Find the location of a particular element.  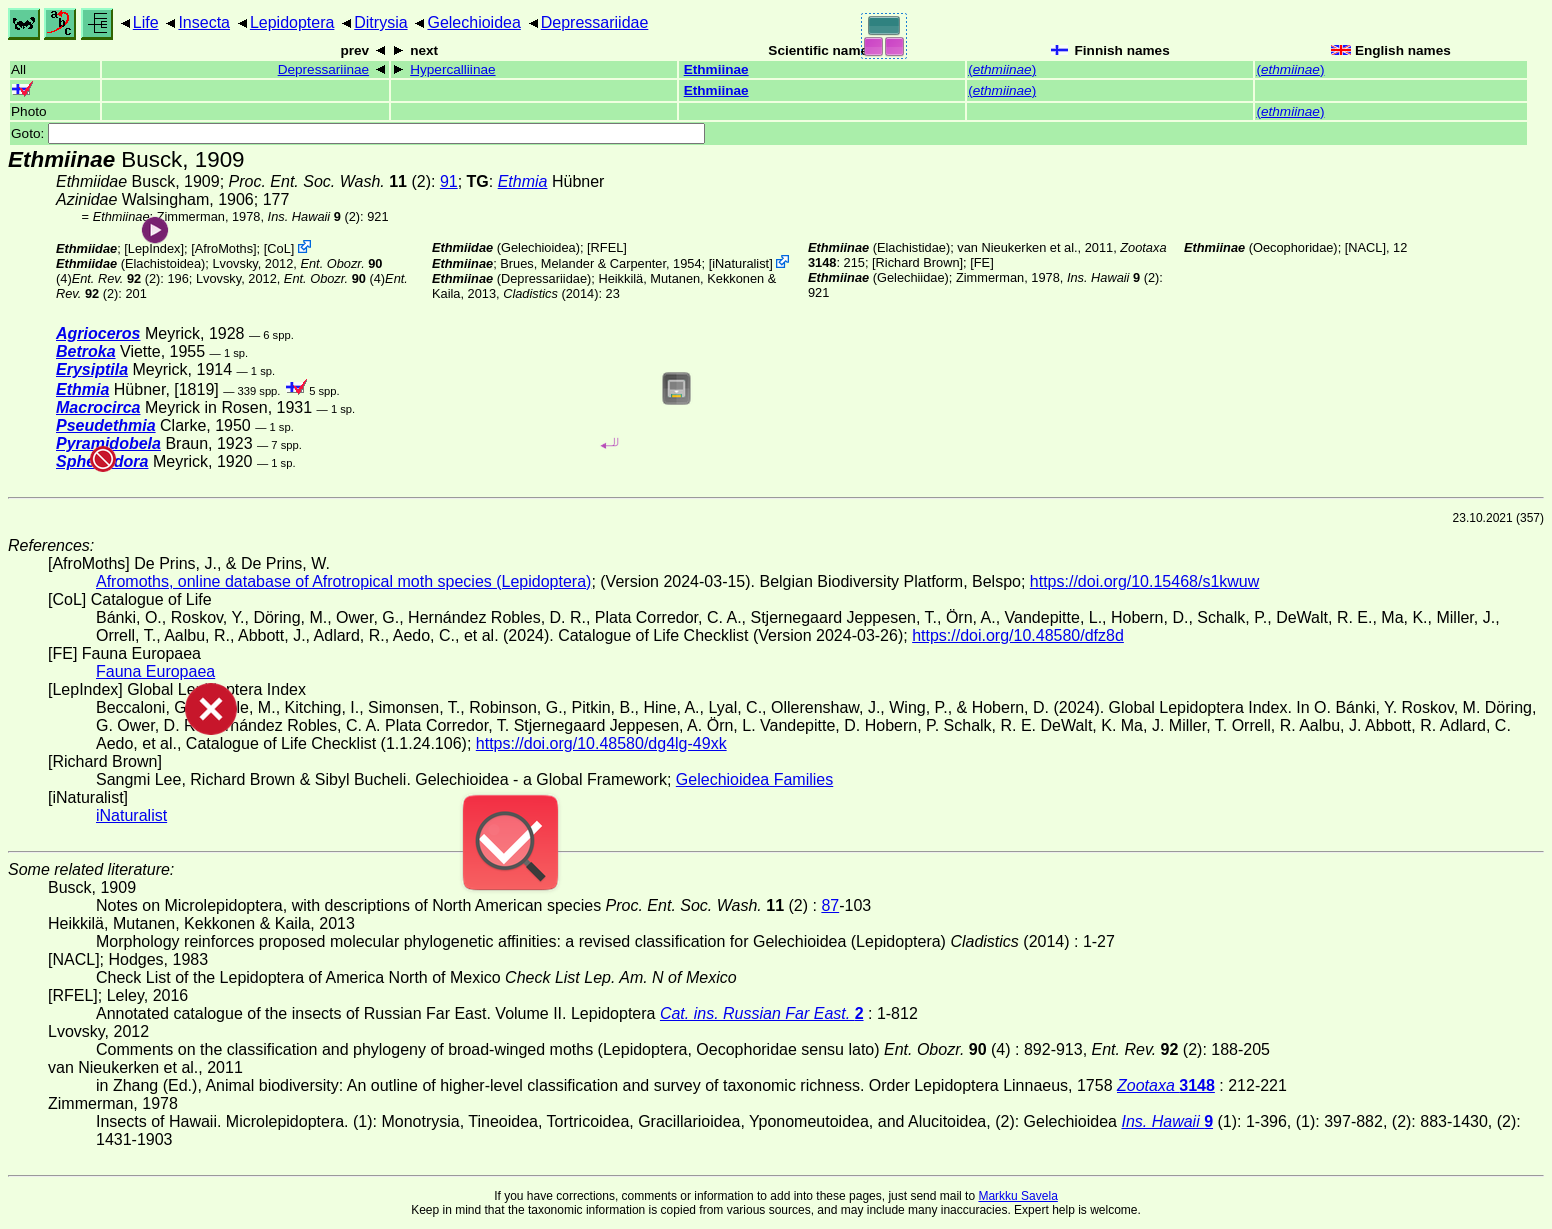

open dconf editor to modify system configuration settings is located at coordinates (510, 842).